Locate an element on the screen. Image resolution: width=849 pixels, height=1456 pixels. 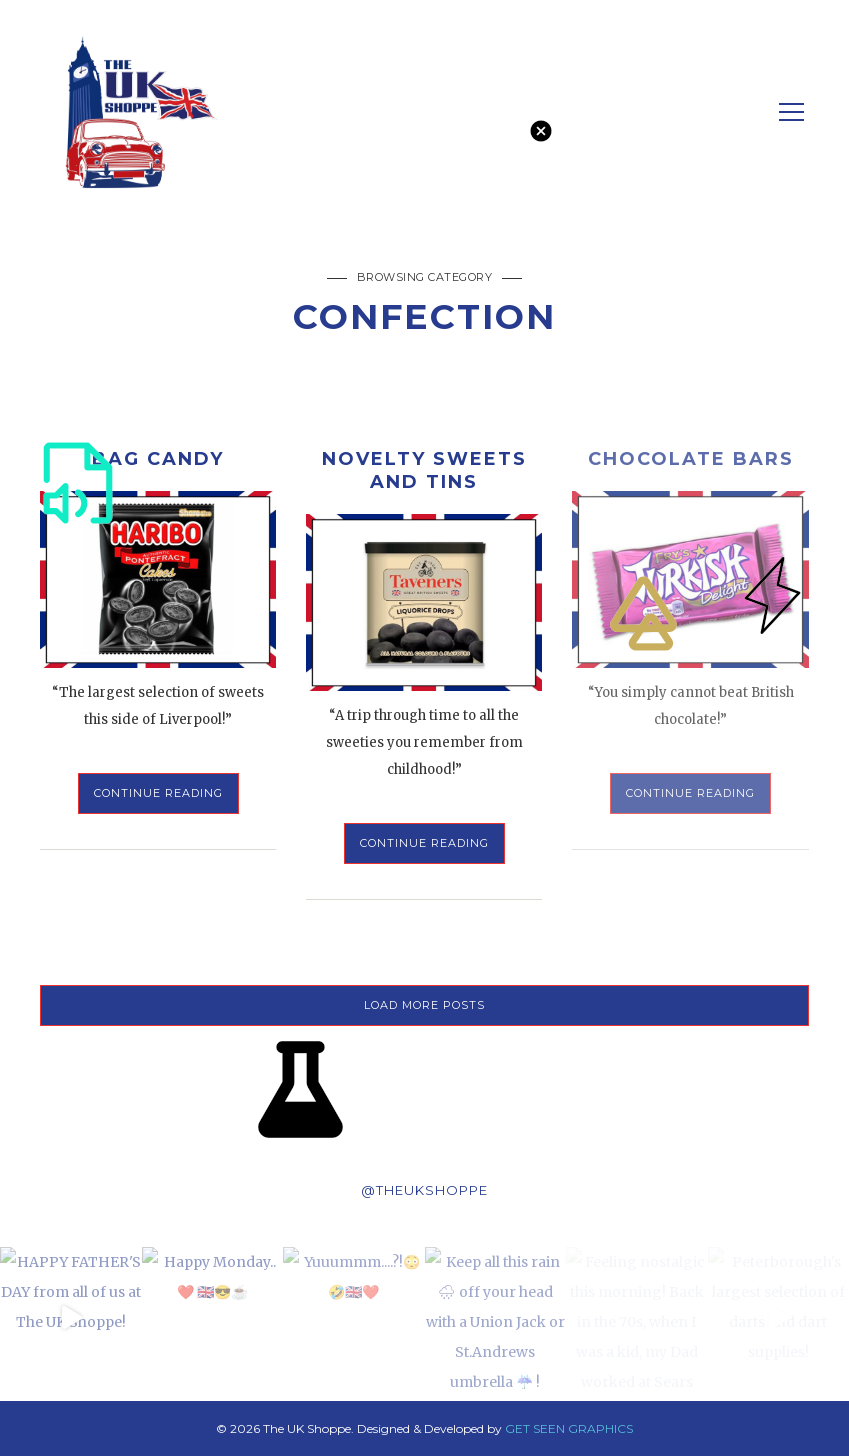
navigate to previous or parent level is located at coordinates (643, 613).